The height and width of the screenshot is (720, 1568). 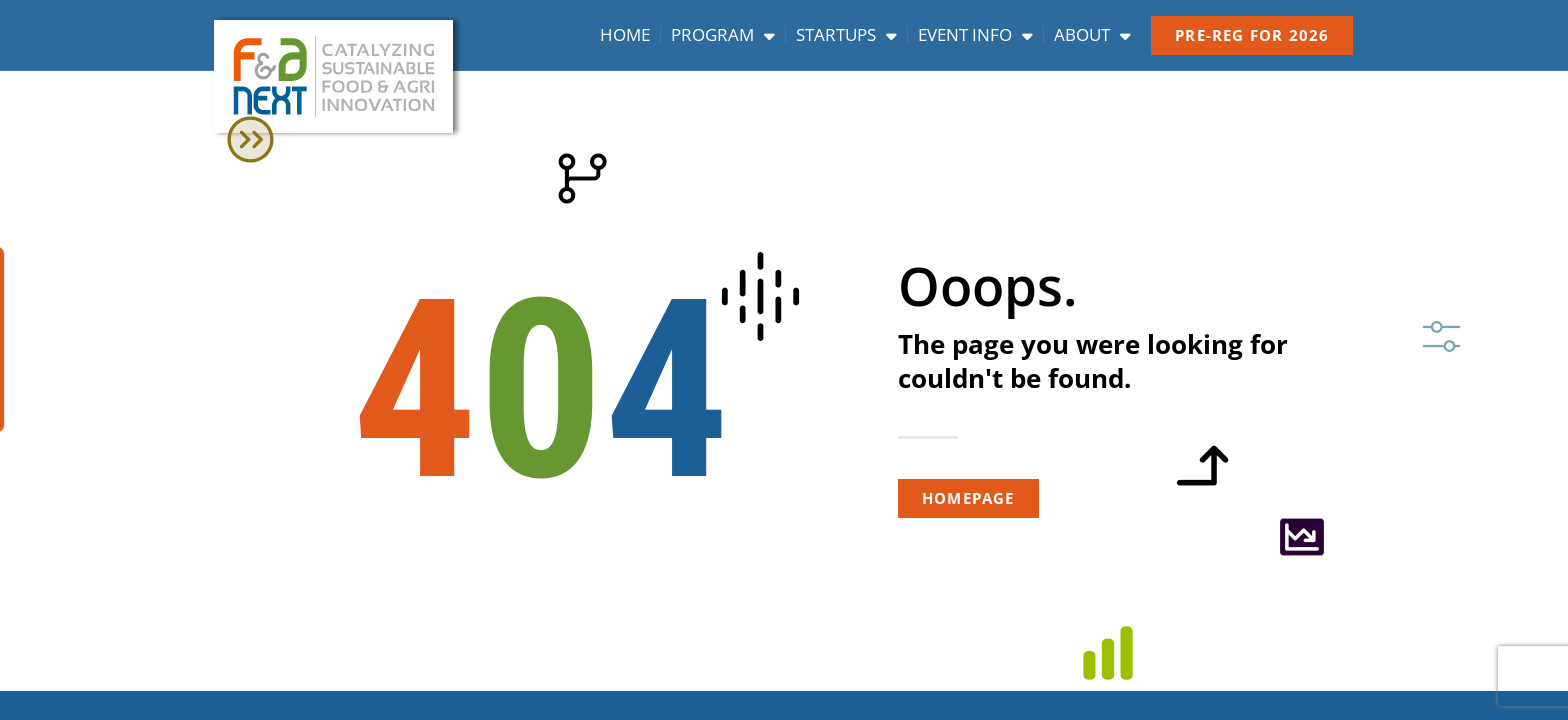 What do you see at coordinates (579, 178) in the screenshot?
I see `view repository branches` at bounding box center [579, 178].